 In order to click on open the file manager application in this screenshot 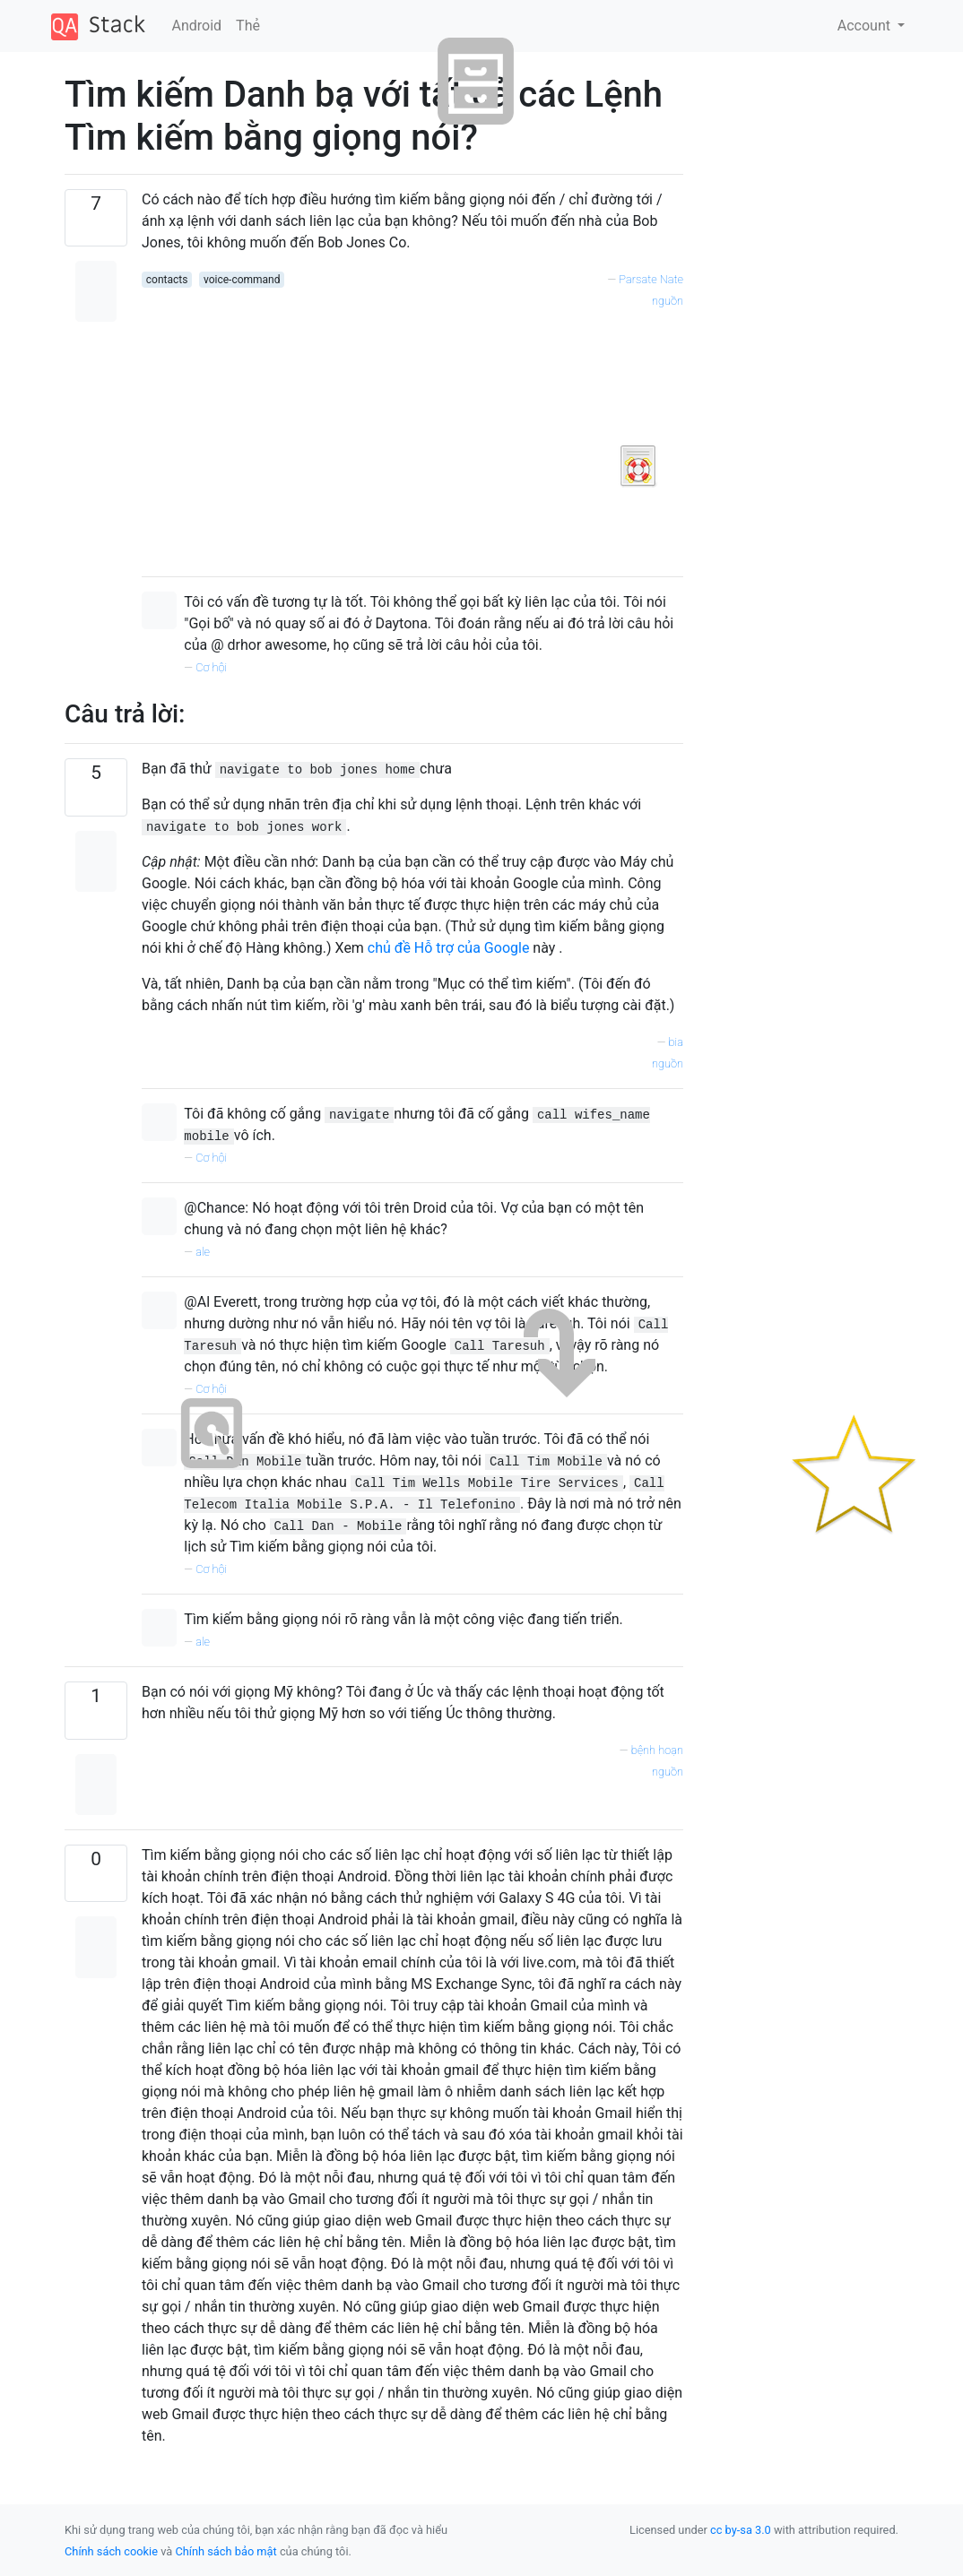, I will do `click(475, 81)`.